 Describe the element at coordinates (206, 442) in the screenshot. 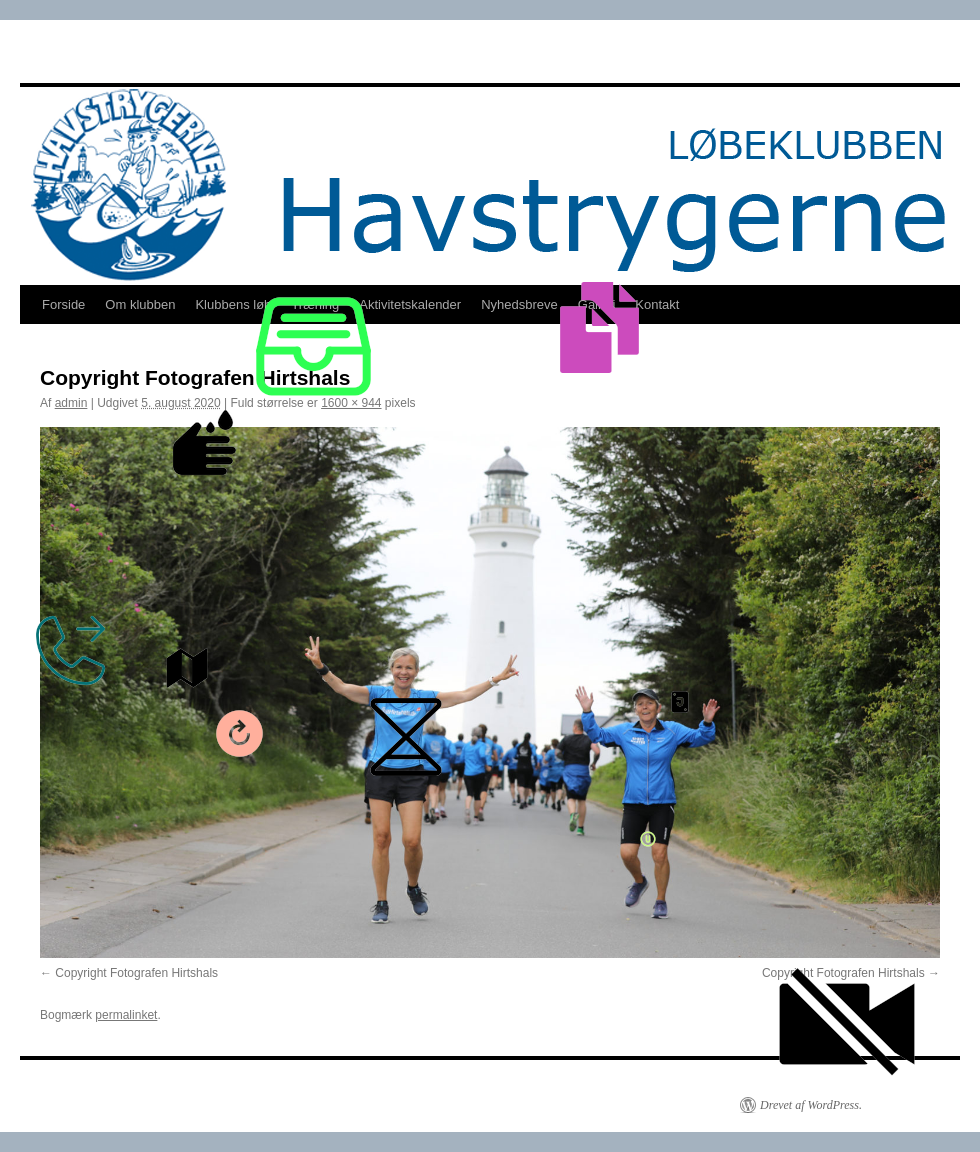

I see `wash your hands reminder` at that location.